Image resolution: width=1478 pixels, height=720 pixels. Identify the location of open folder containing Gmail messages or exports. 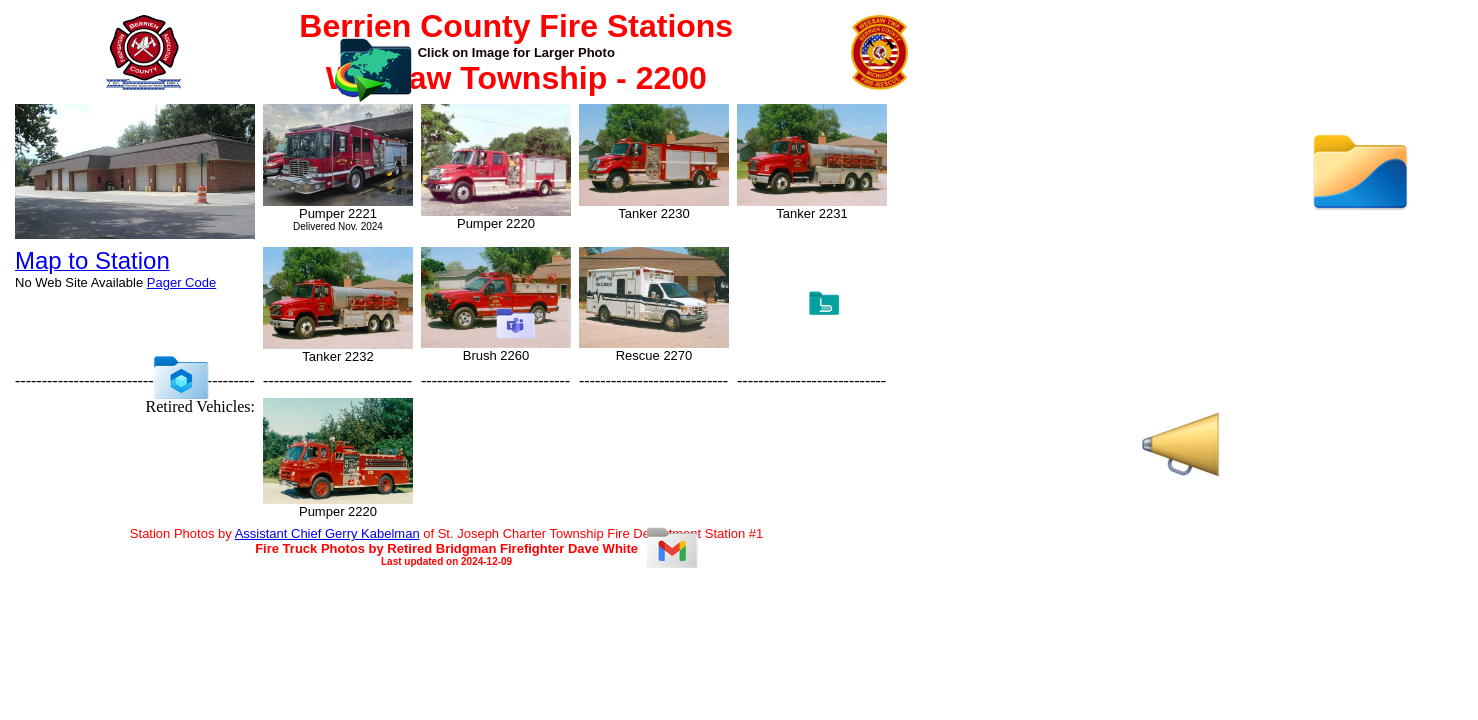
(672, 549).